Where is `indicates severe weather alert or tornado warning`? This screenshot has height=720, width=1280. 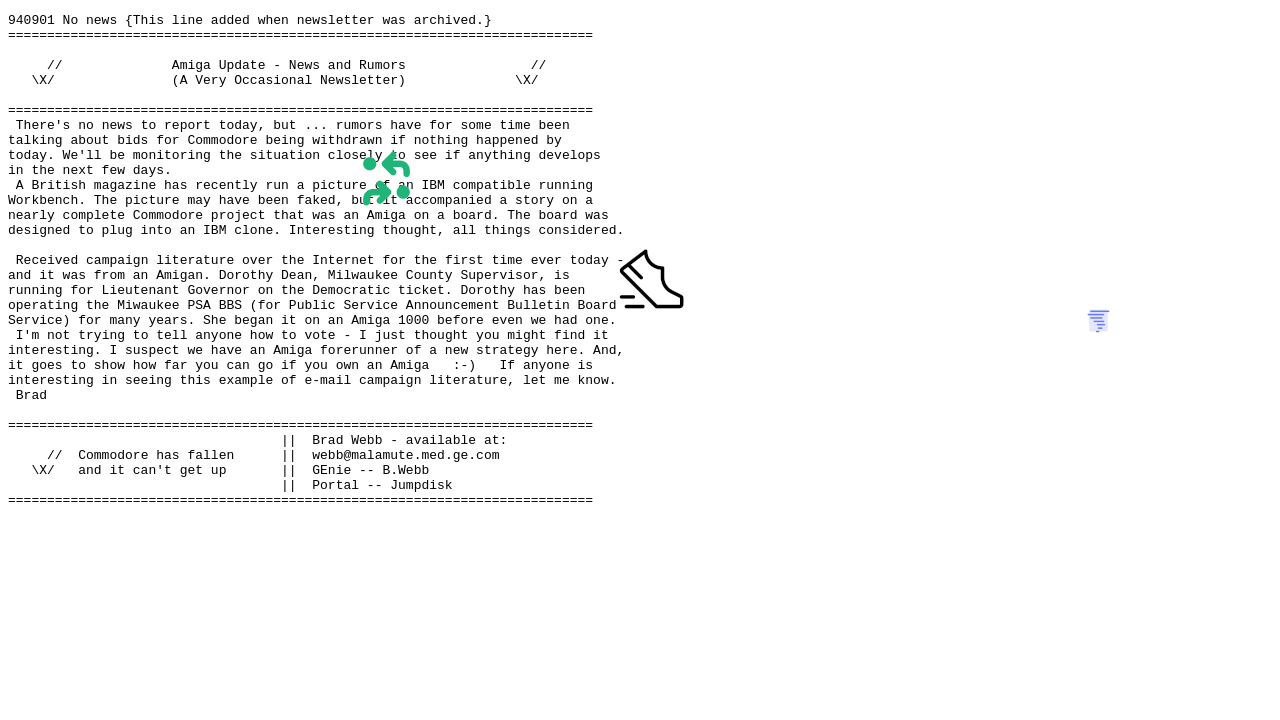 indicates severe weather alert or tornado warning is located at coordinates (1098, 320).